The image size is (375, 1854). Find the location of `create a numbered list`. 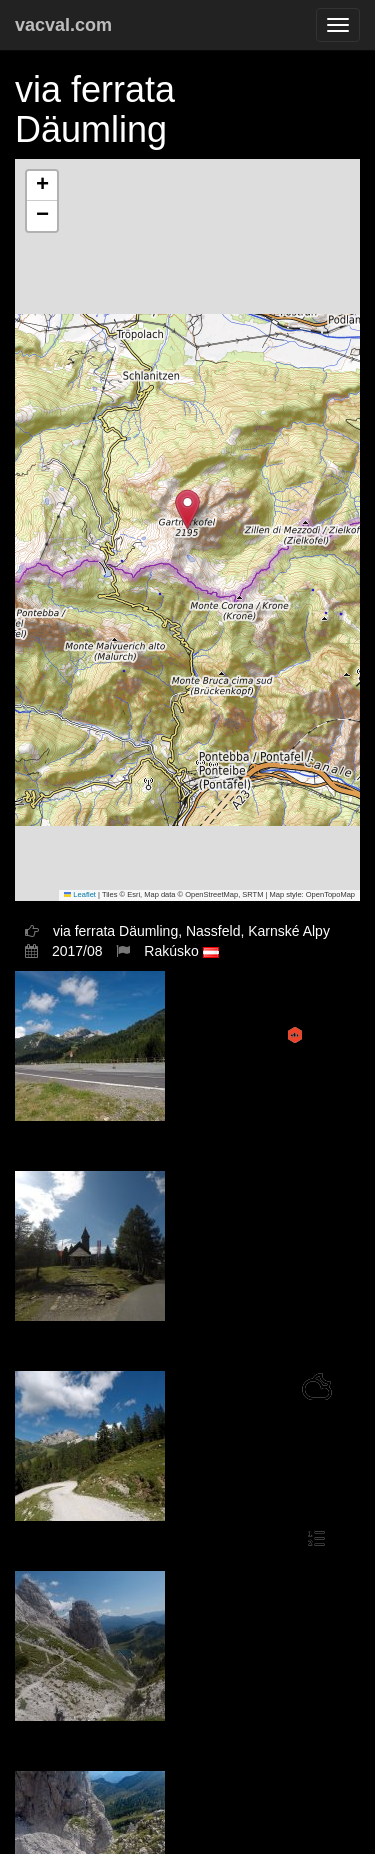

create a numbered list is located at coordinates (316, 1538).